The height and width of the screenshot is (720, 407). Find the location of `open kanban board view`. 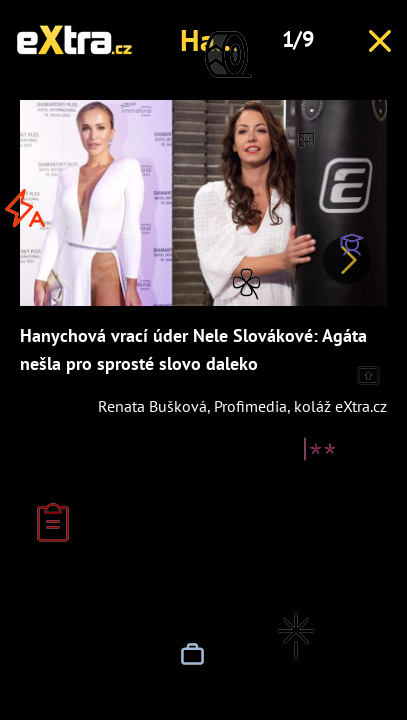

open kanban board view is located at coordinates (306, 139).